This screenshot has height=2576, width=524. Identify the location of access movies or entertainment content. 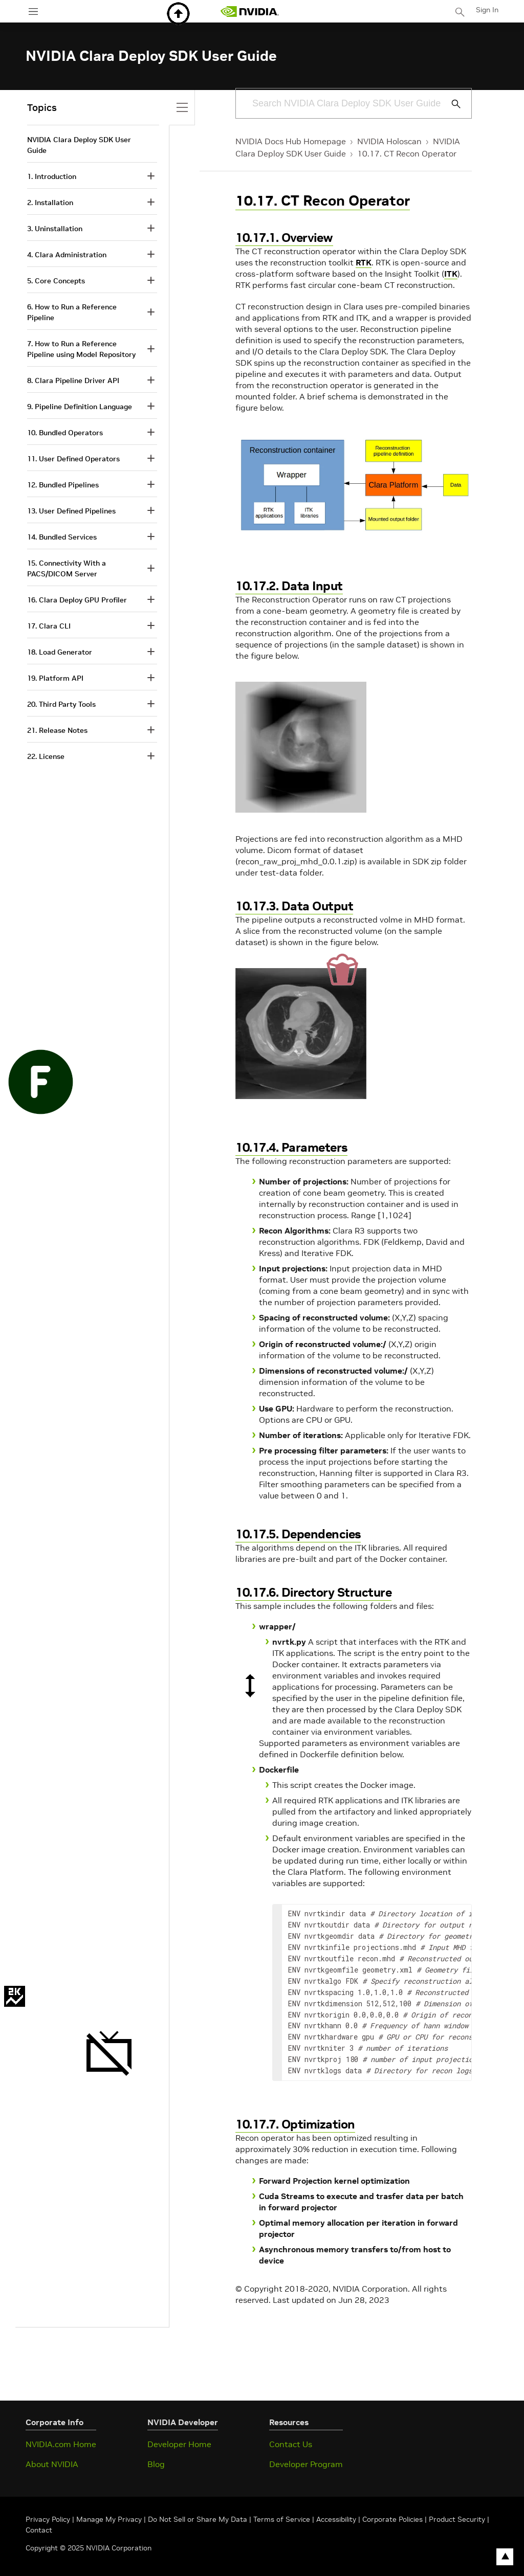
(342, 971).